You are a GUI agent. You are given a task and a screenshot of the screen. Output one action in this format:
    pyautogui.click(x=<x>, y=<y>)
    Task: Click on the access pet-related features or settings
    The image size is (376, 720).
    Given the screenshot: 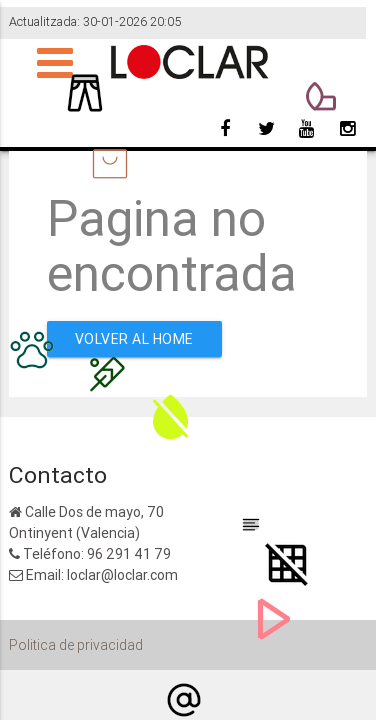 What is the action you would take?
    pyautogui.click(x=32, y=350)
    